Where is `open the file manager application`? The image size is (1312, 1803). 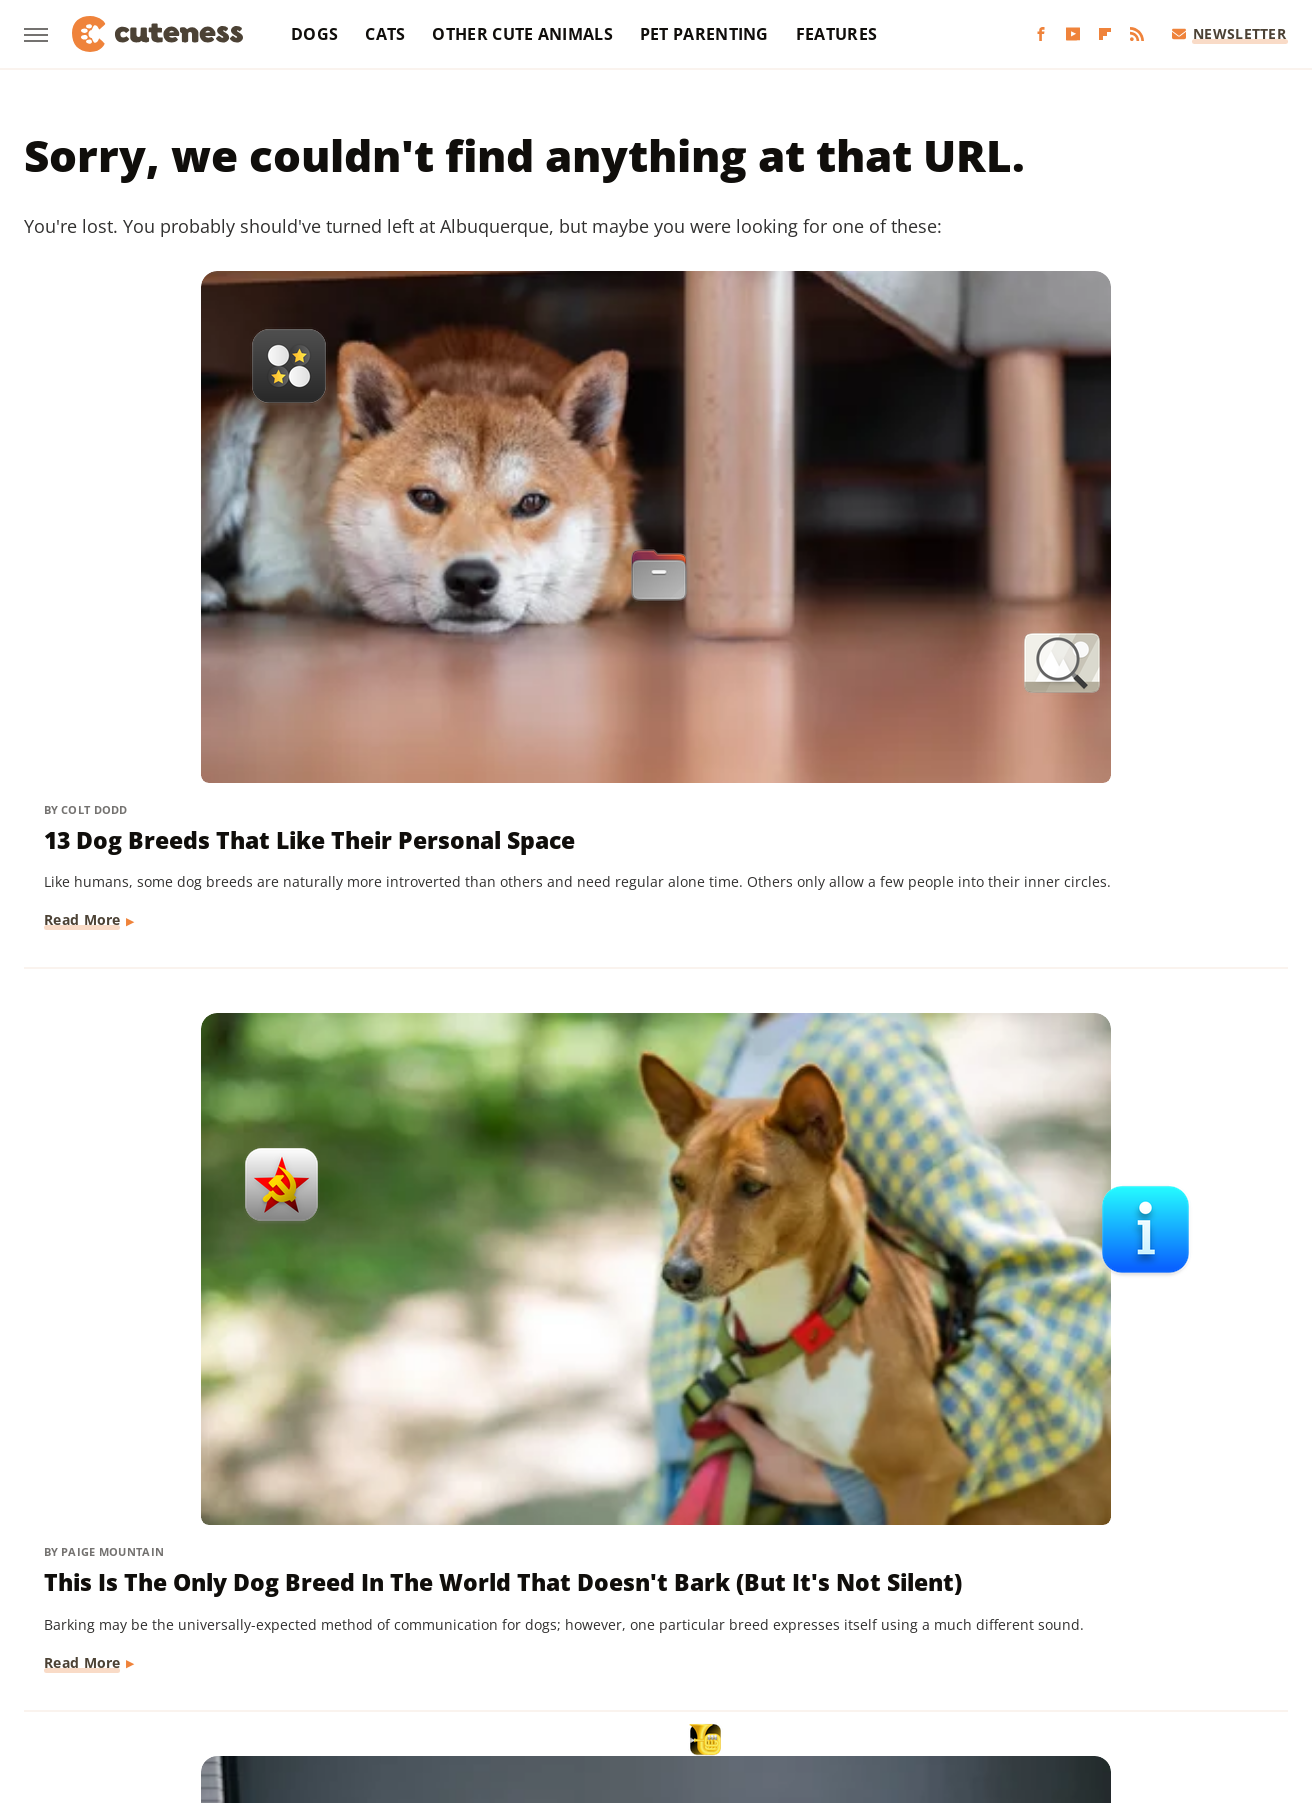 open the file manager application is located at coordinates (659, 575).